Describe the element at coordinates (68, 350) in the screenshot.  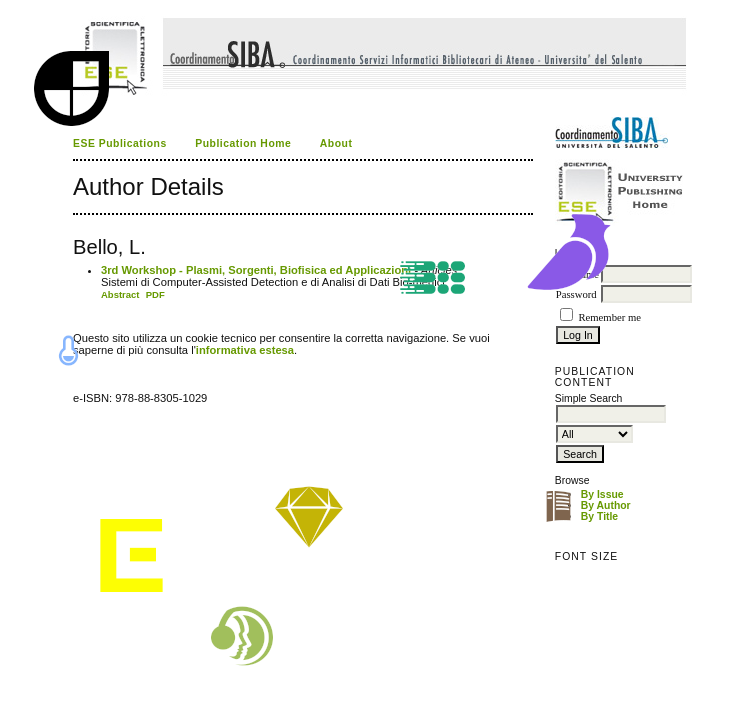
I see `indicates cold or low temperature` at that location.